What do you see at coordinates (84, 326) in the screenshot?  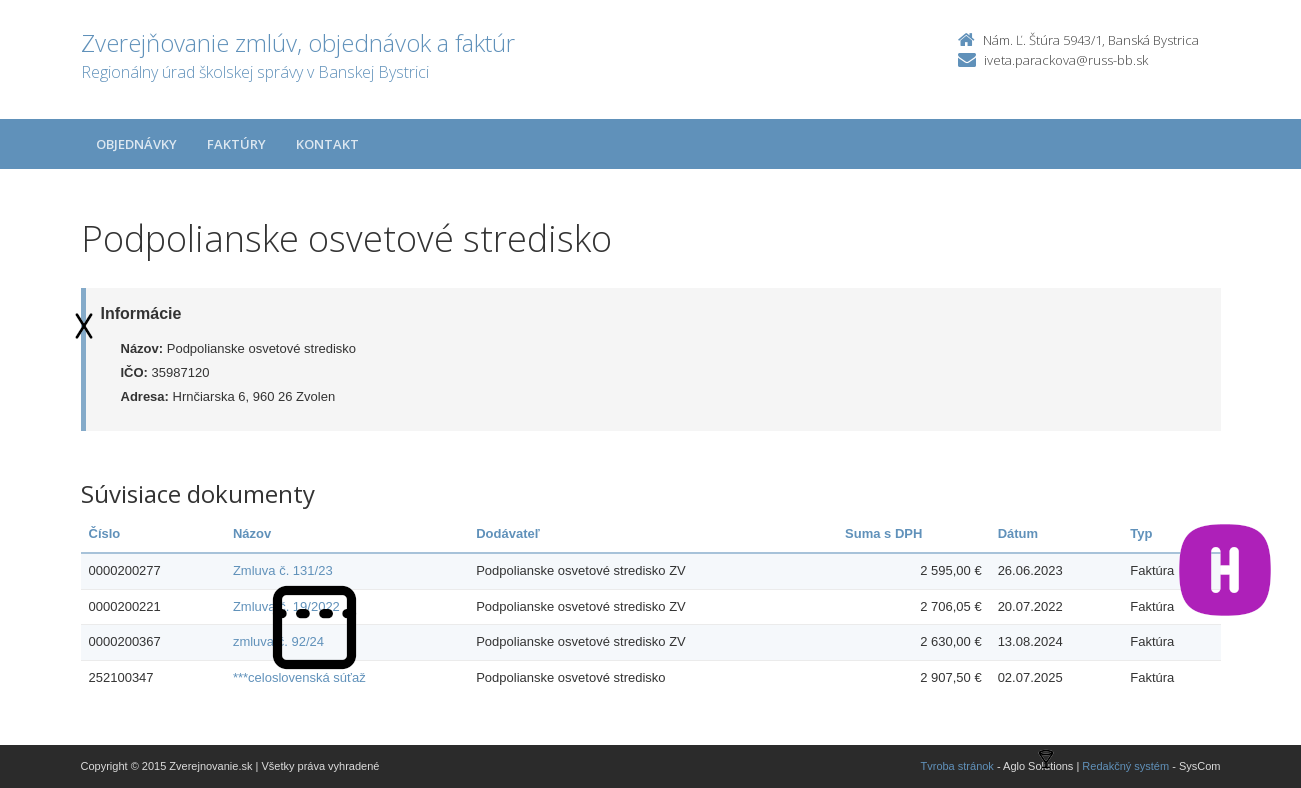 I see `close or dismiss a window` at bounding box center [84, 326].